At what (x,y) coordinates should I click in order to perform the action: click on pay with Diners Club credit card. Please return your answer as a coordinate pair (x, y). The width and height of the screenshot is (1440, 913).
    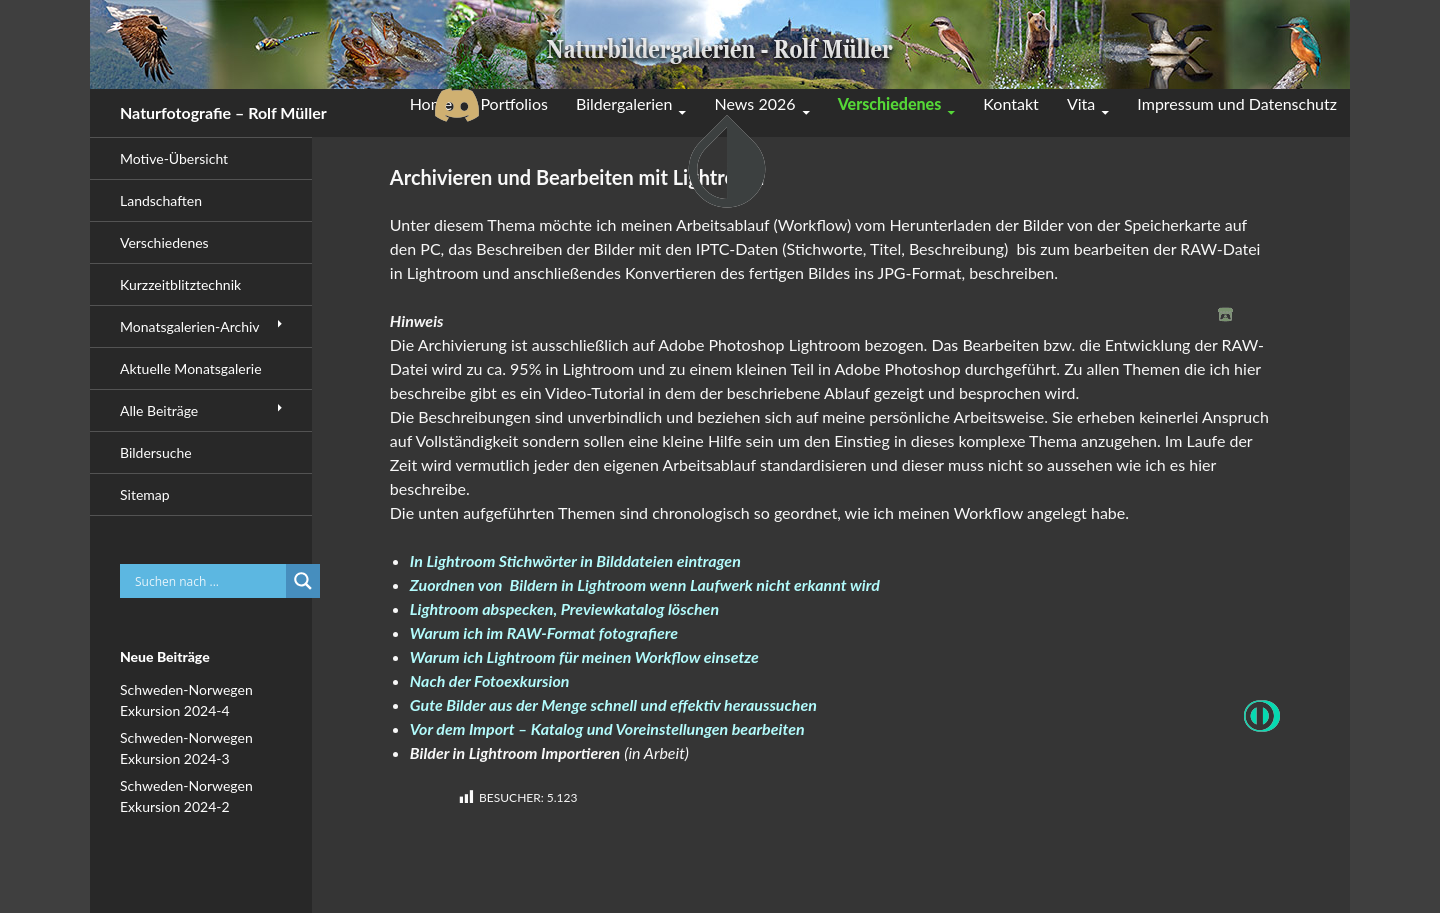
    Looking at the image, I should click on (1262, 716).